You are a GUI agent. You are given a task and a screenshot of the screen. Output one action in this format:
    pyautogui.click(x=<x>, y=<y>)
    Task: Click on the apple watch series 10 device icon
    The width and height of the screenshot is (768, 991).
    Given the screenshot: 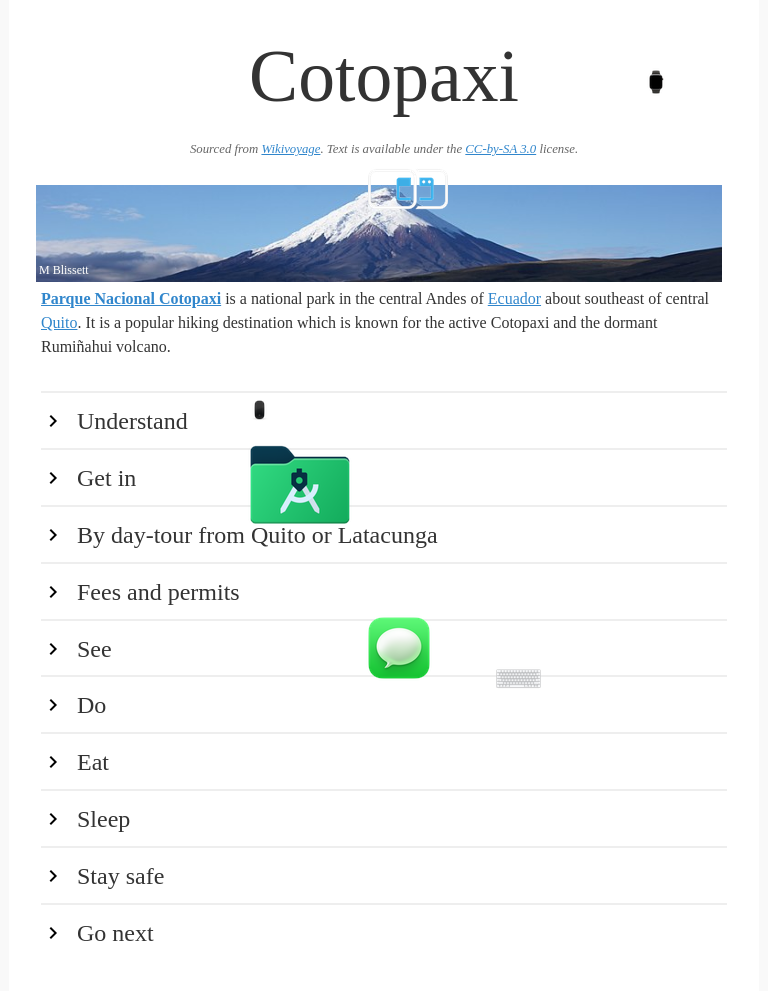 What is the action you would take?
    pyautogui.click(x=656, y=82)
    